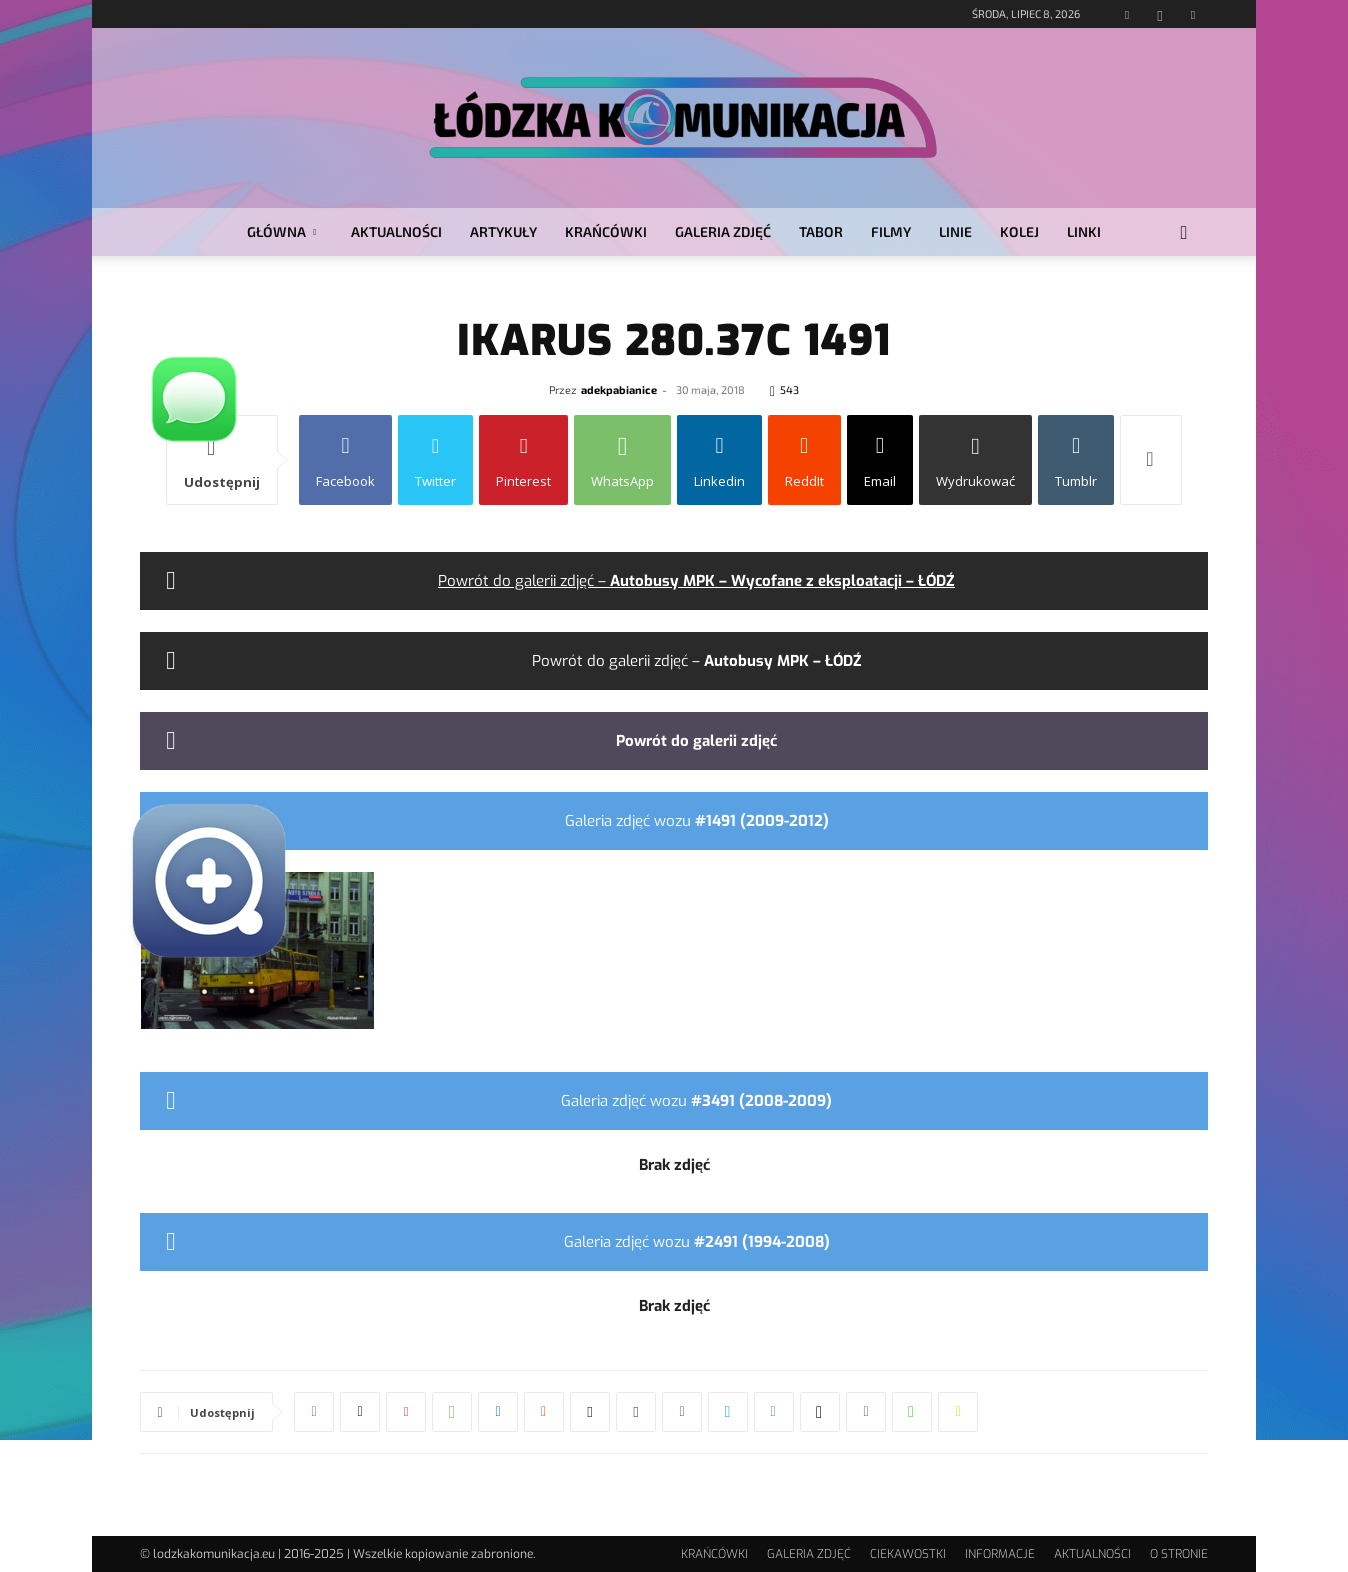 This screenshot has width=1348, height=1572. I want to click on open synology assistant app, so click(209, 881).